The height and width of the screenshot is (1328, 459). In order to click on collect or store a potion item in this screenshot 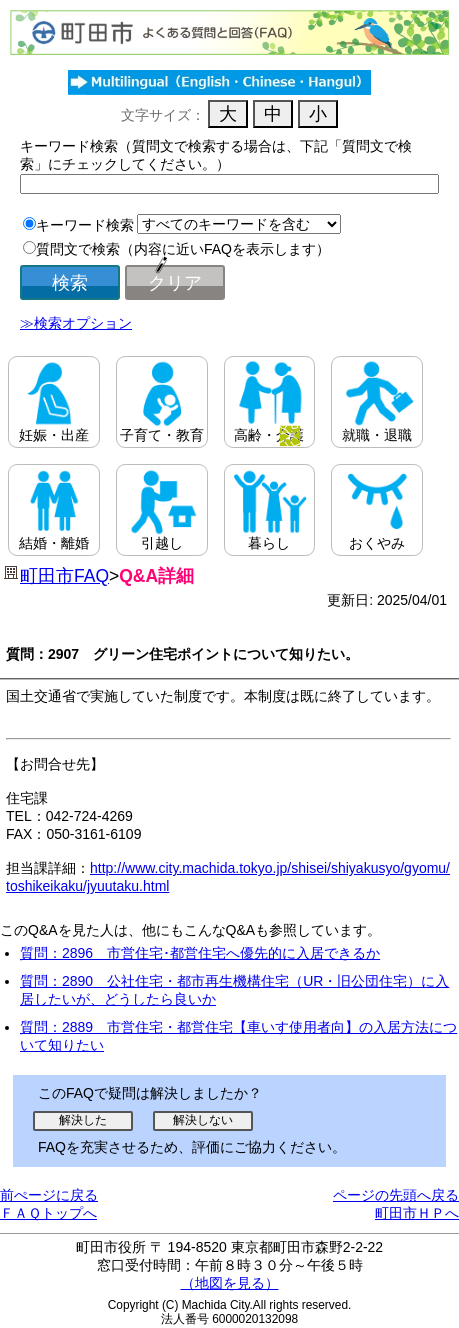, I will do `click(161, 265)`.